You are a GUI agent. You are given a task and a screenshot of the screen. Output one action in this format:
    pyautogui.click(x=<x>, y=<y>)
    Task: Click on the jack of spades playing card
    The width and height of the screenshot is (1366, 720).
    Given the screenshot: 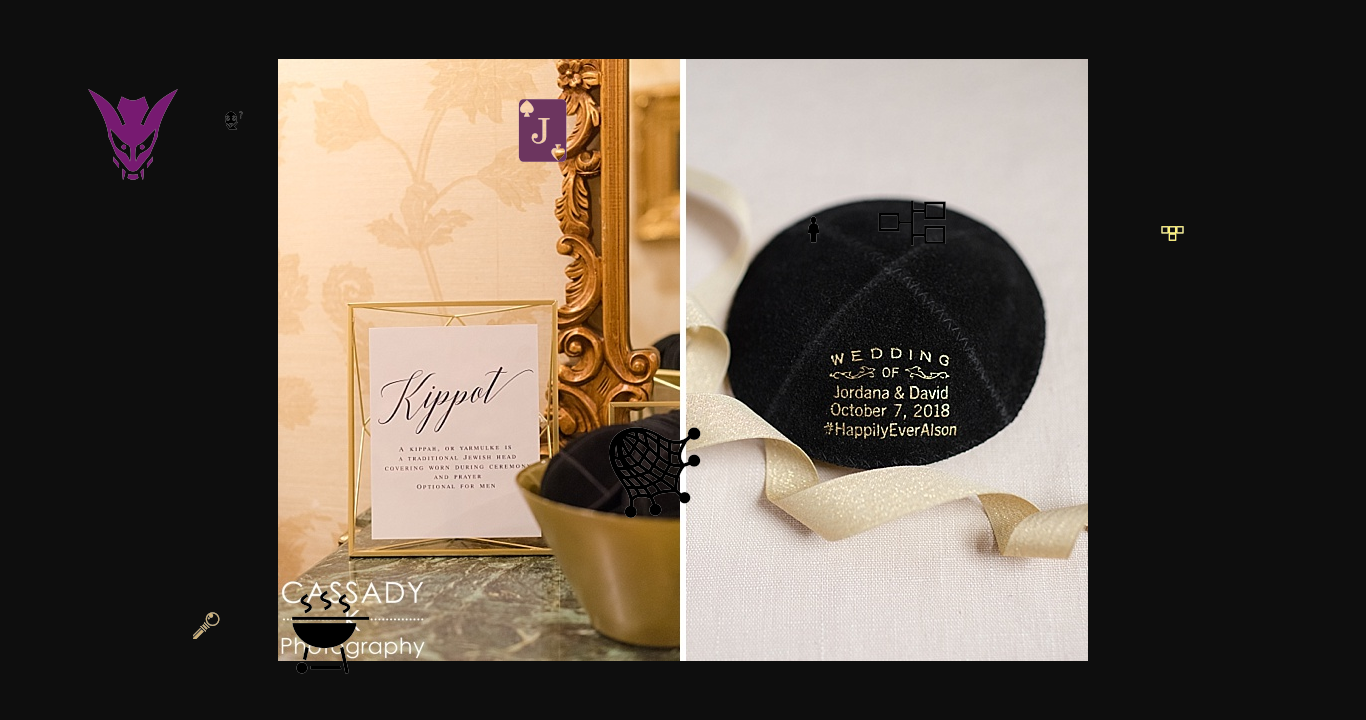 What is the action you would take?
    pyautogui.click(x=542, y=130)
    